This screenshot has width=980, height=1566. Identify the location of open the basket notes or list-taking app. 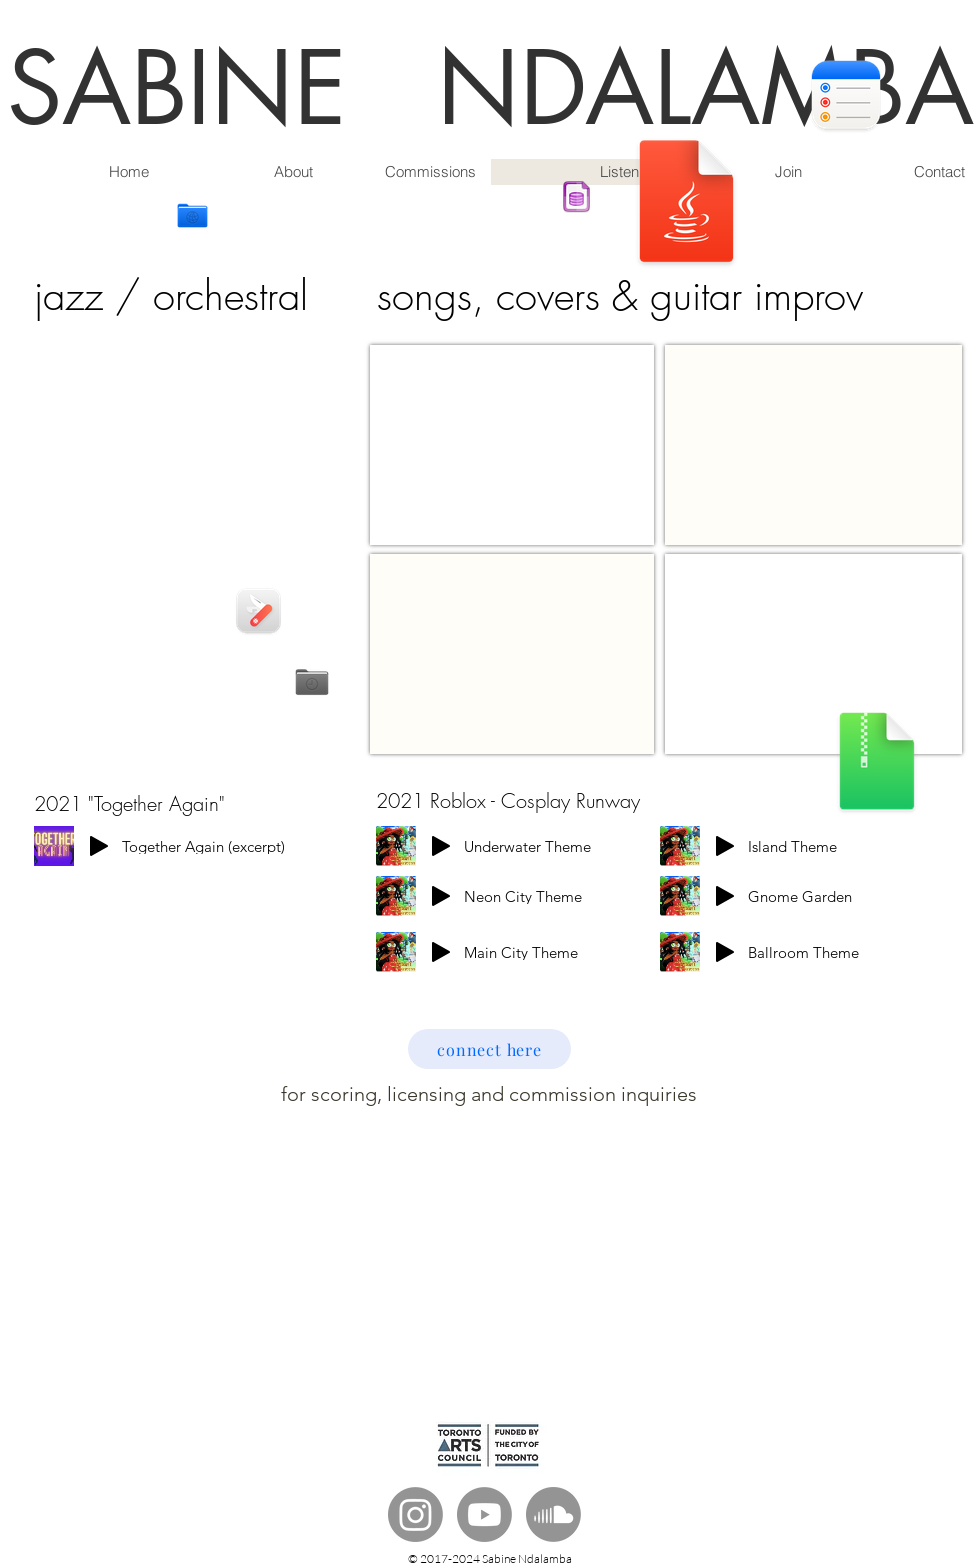
(846, 95).